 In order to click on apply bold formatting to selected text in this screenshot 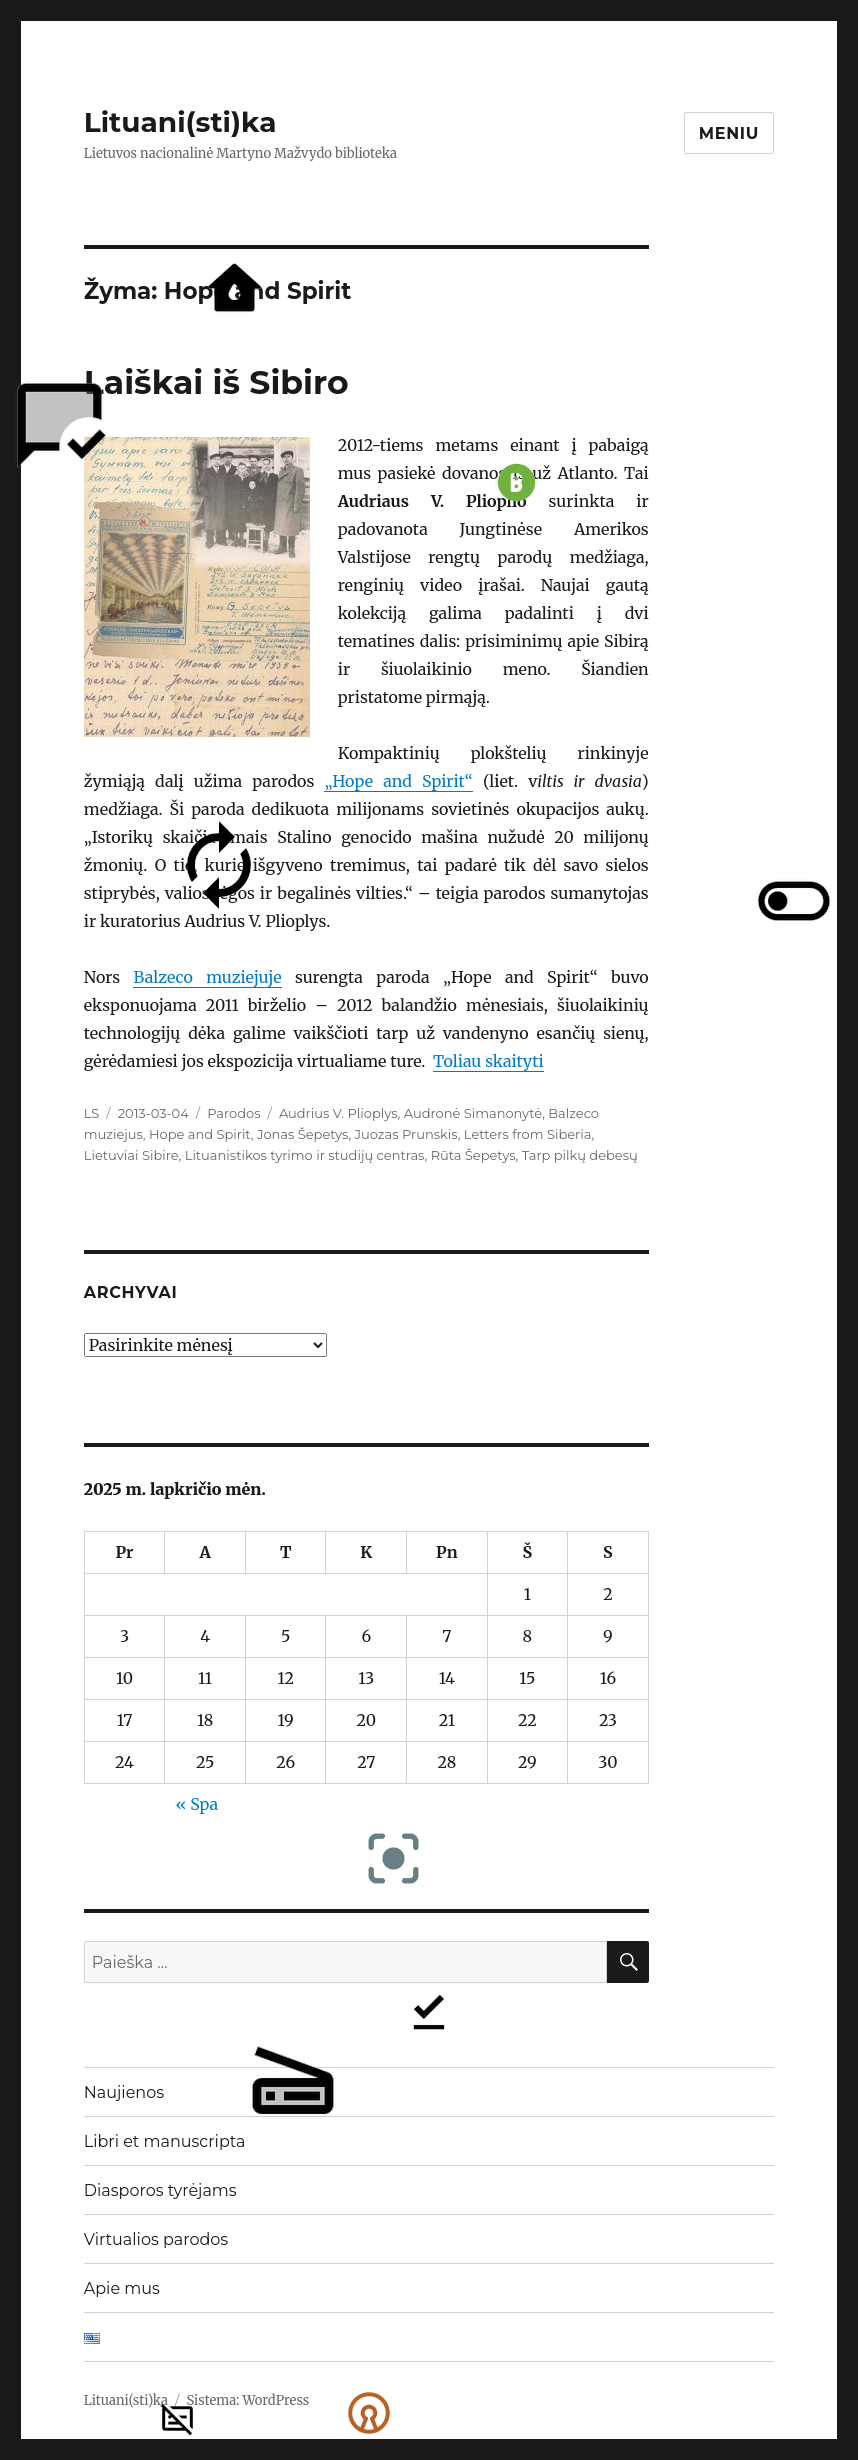, I will do `click(516, 482)`.